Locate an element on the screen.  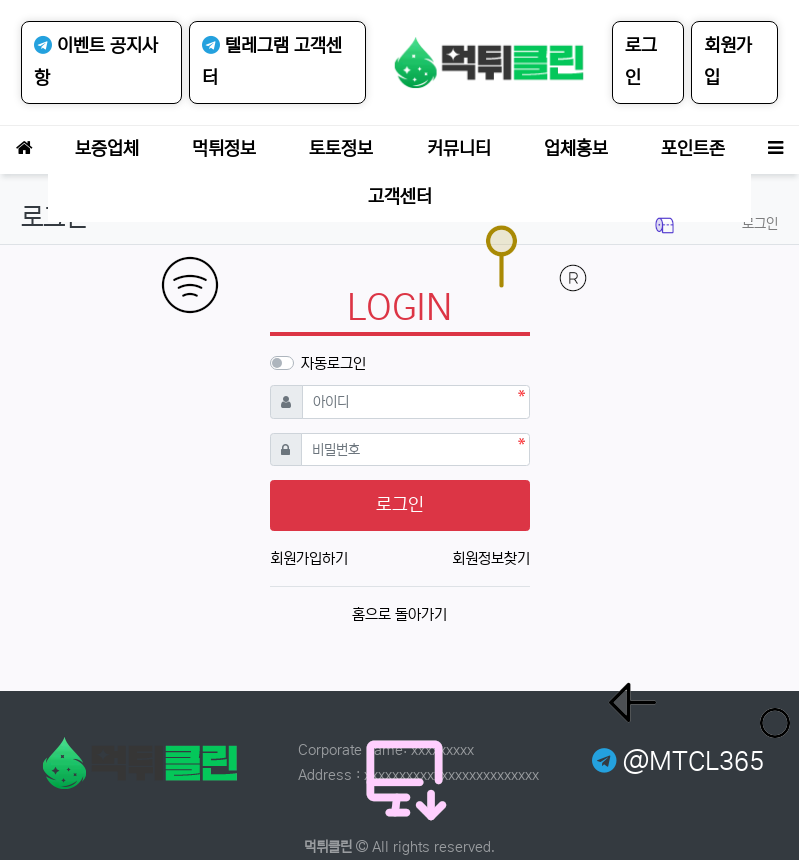
download to desktop computer is located at coordinates (404, 778).